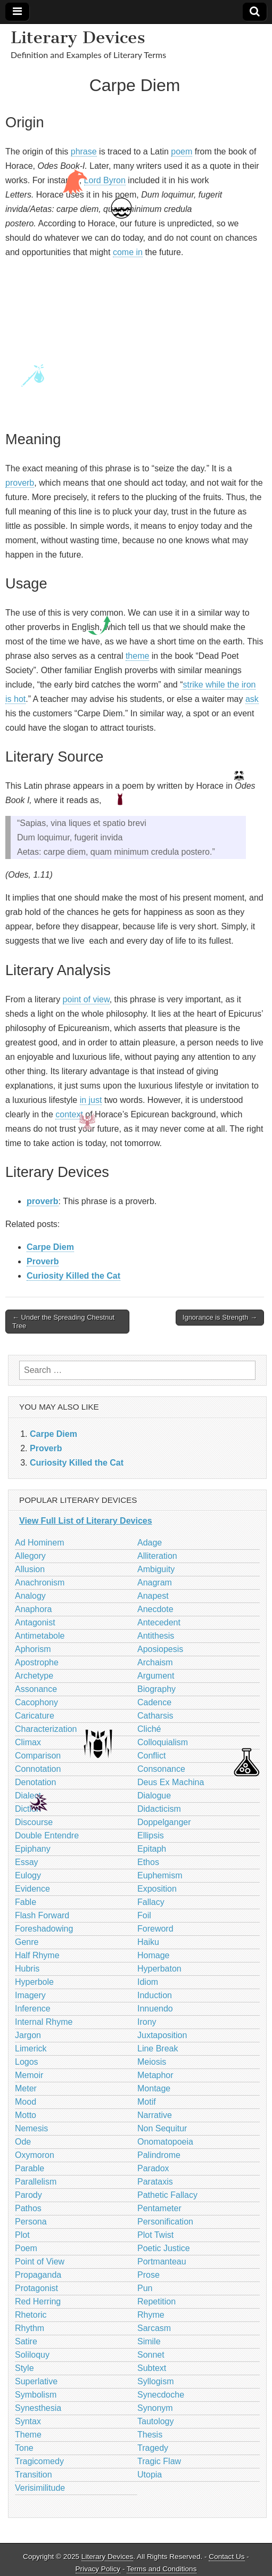  What do you see at coordinates (246, 1762) in the screenshot?
I see `access the chemistry or science section` at bounding box center [246, 1762].